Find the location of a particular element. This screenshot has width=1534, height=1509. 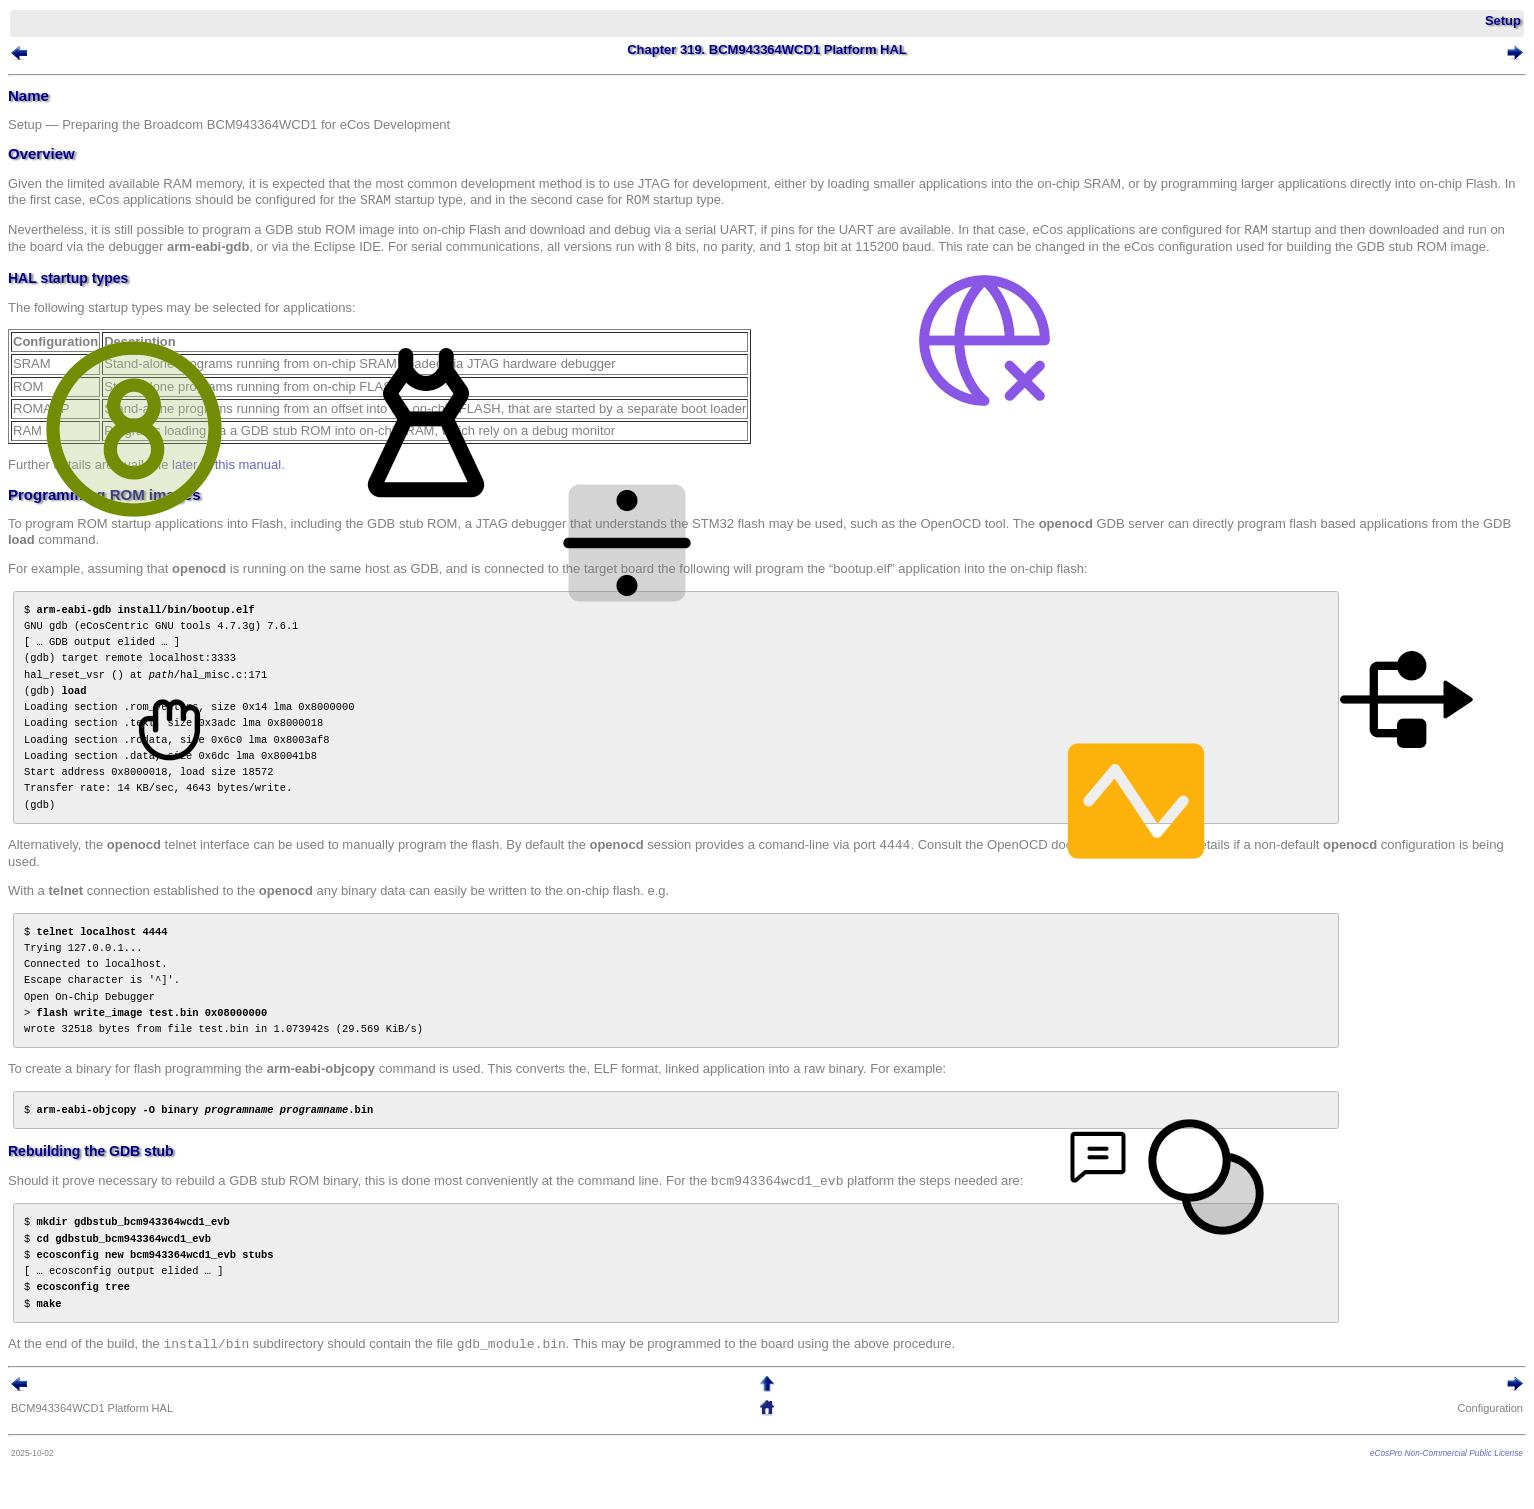

indicates item number eight in a list or sequence is located at coordinates (134, 429).